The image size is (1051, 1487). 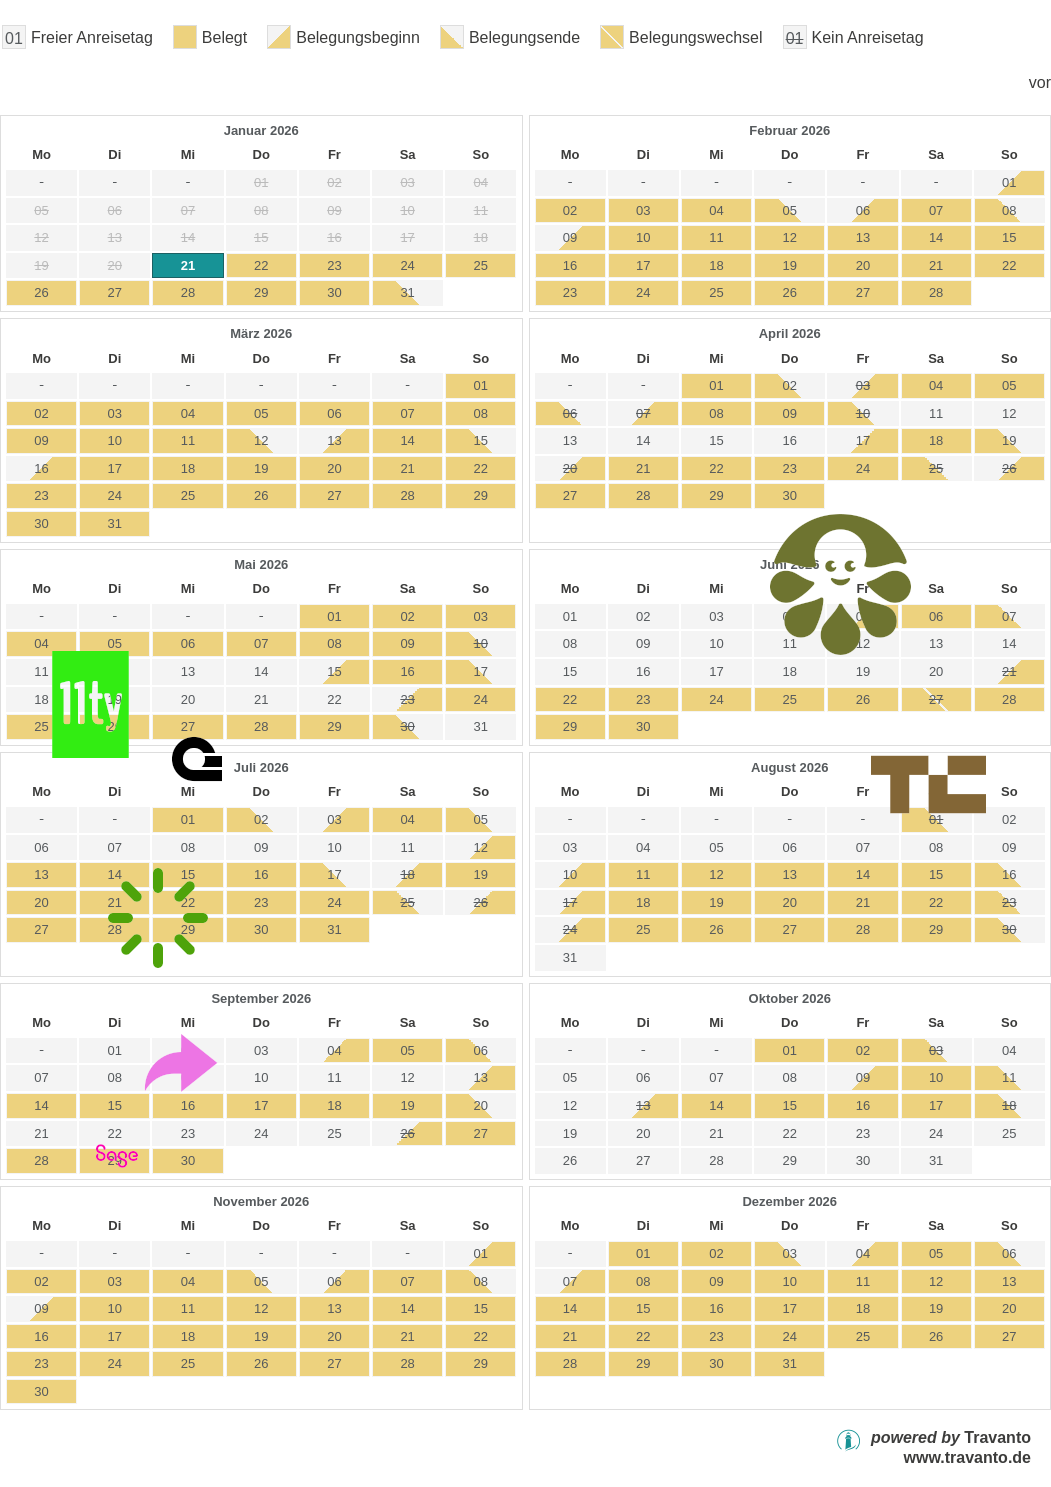 I want to click on eleventy (11ty) static site generator logo, so click(x=90, y=704).